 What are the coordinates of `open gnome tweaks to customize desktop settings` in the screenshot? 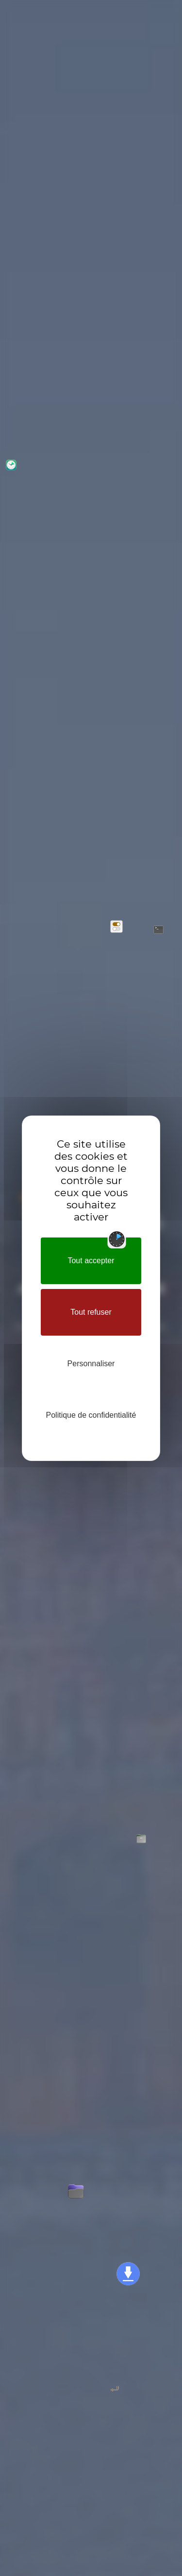 It's located at (116, 927).